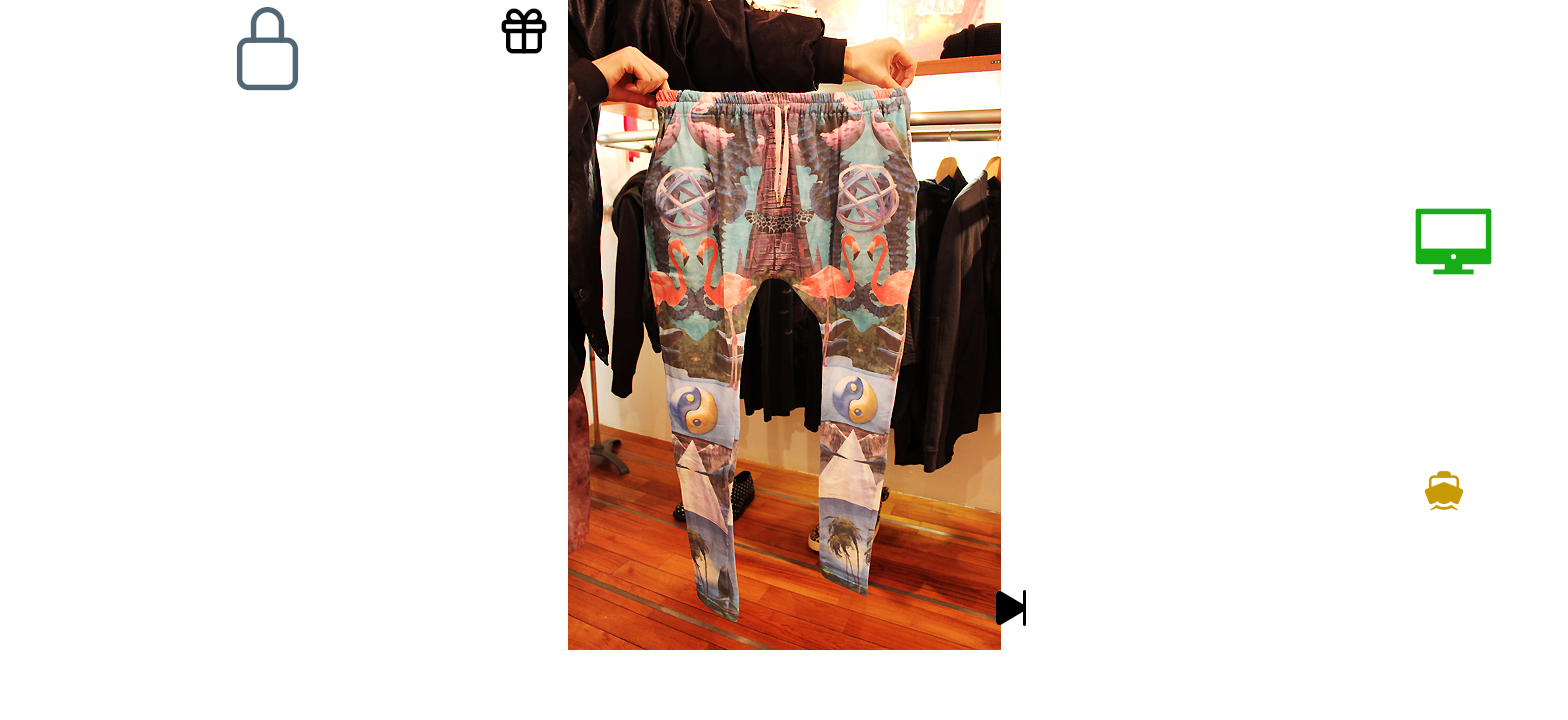 The width and height of the screenshot is (1568, 720). What do you see at coordinates (267, 48) in the screenshot?
I see `indicates a locked or secured item` at bounding box center [267, 48].